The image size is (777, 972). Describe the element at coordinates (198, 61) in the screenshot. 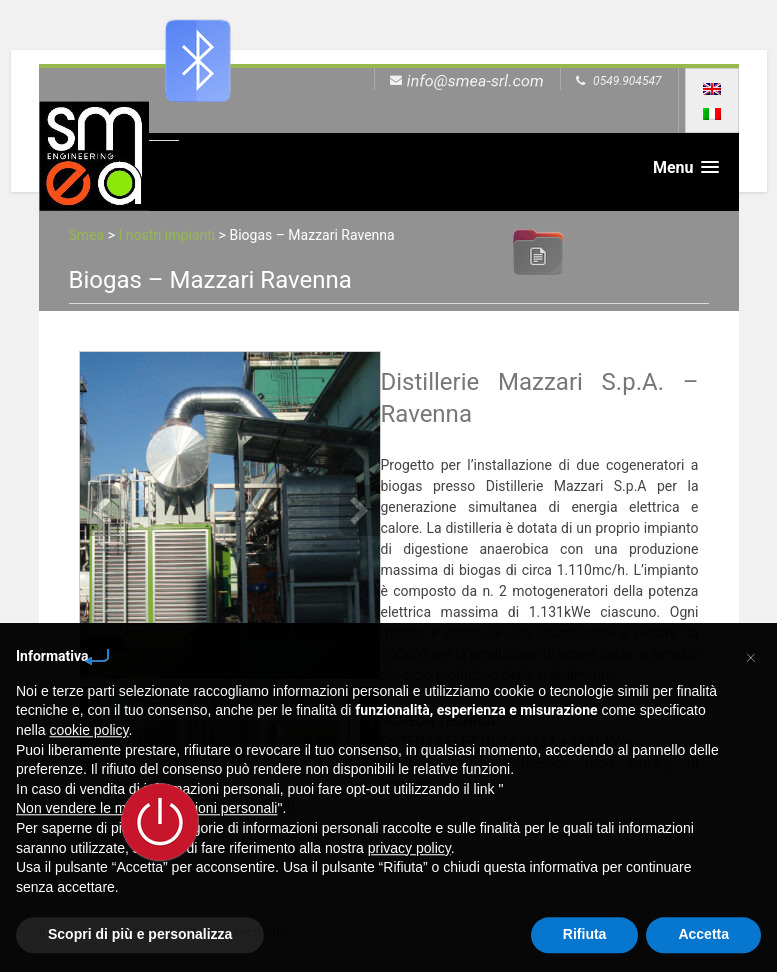

I see `indicates bluetooth is currently enabled and active` at that location.